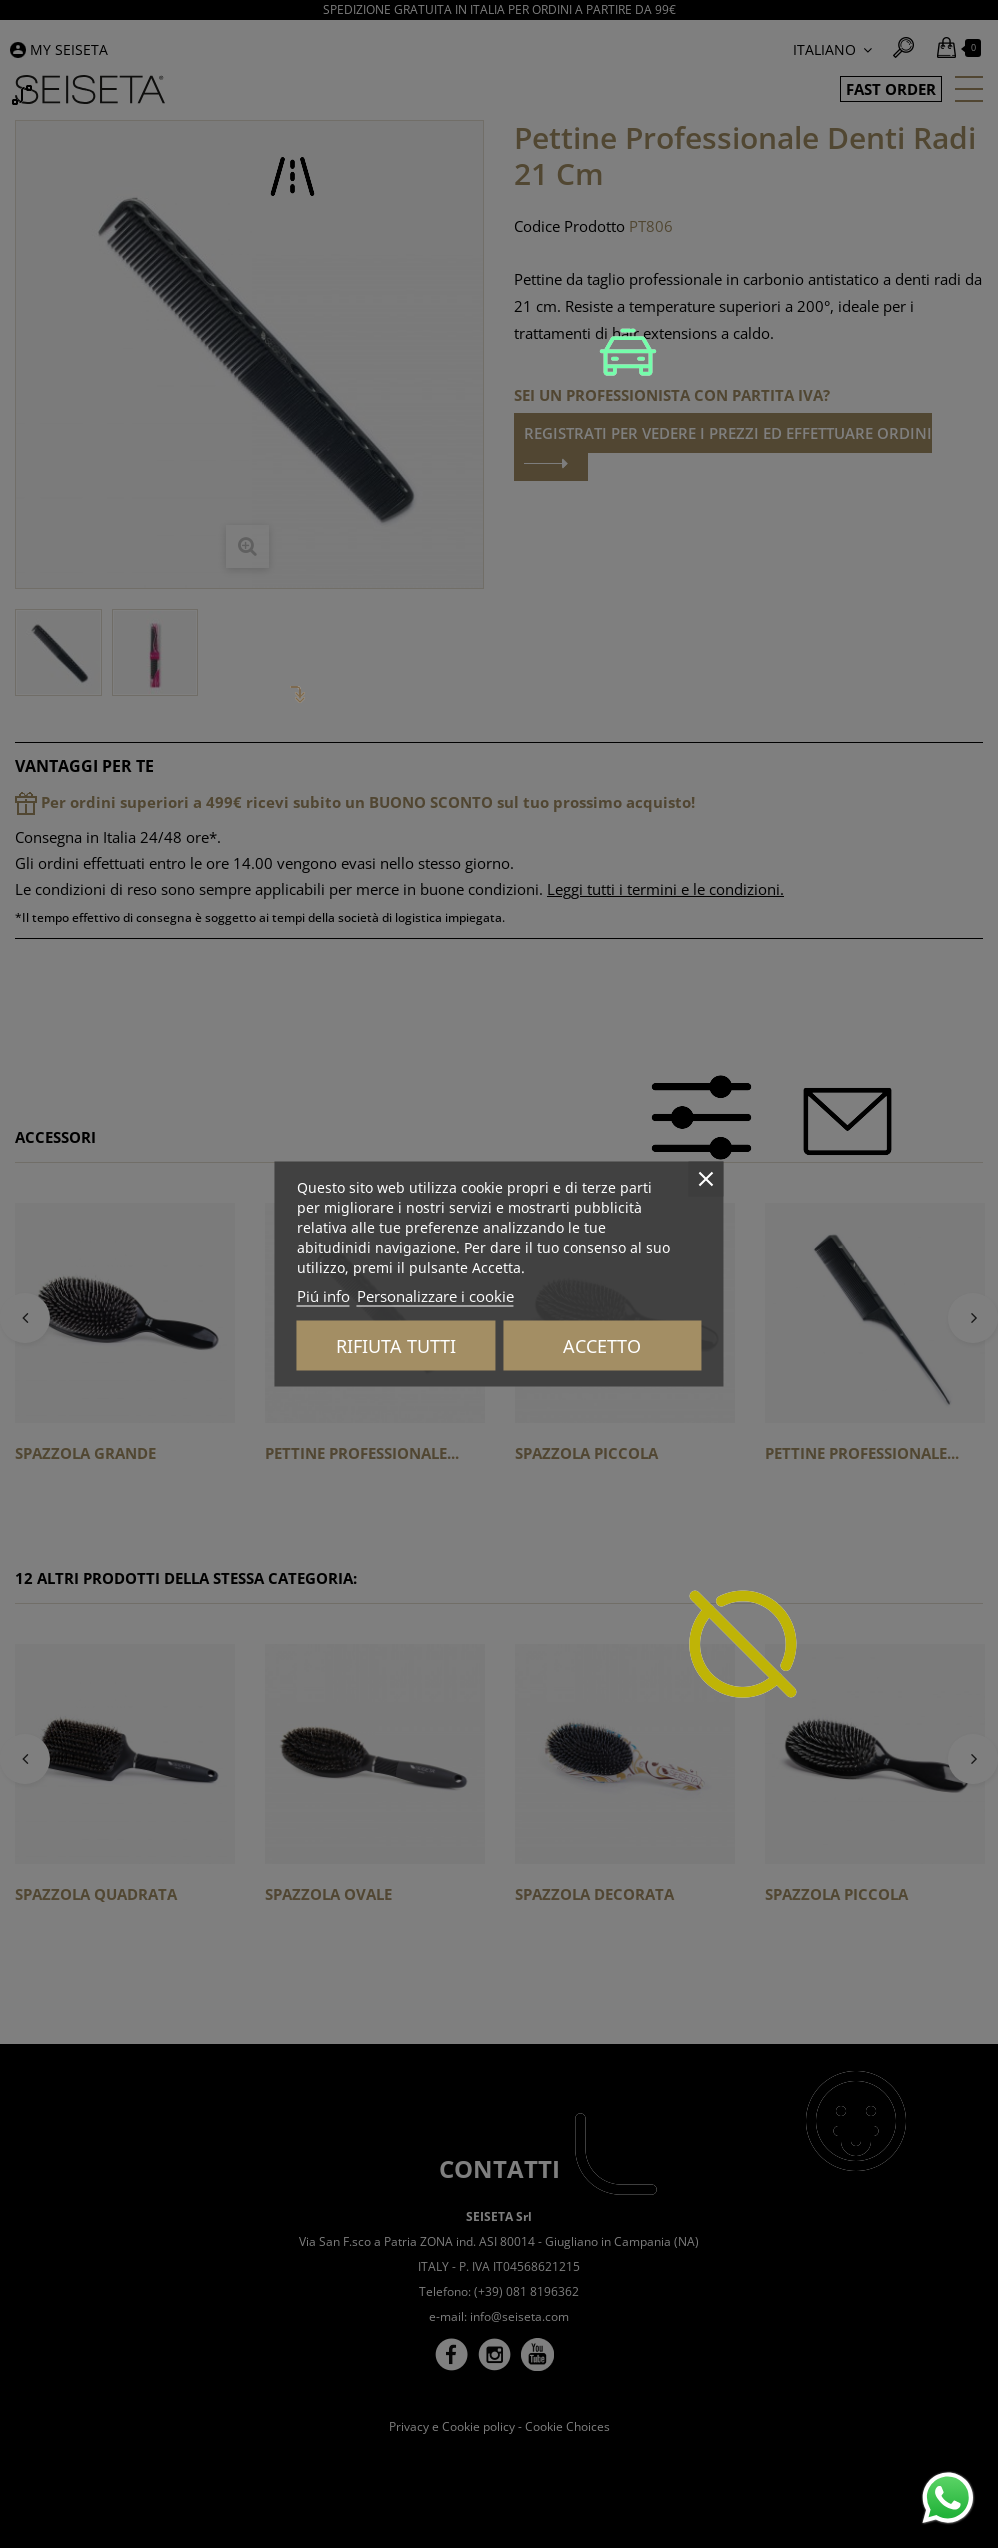  What do you see at coordinates (298, 695) in the screenshot?
I see `navigate to nested or sub-level content` at bounding box center [298, 695].